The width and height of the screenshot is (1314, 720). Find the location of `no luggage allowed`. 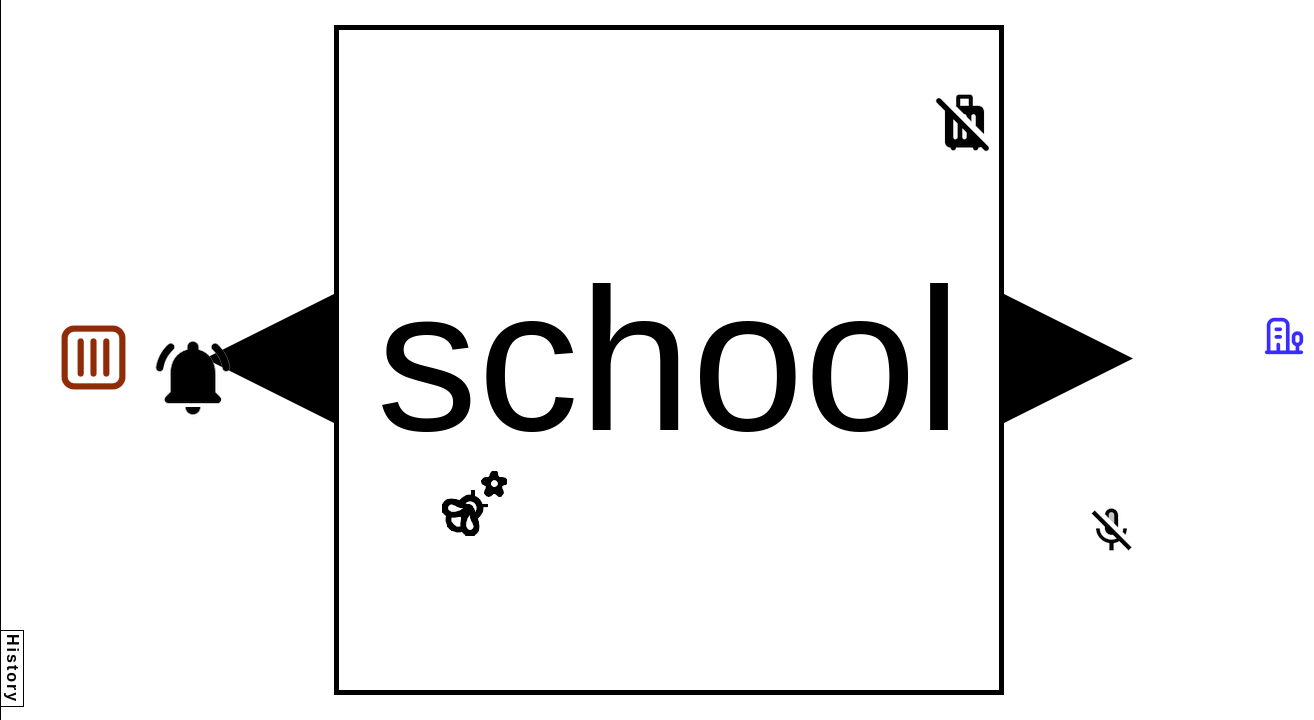

no luggage allowed is located at coordinates (964, 122).